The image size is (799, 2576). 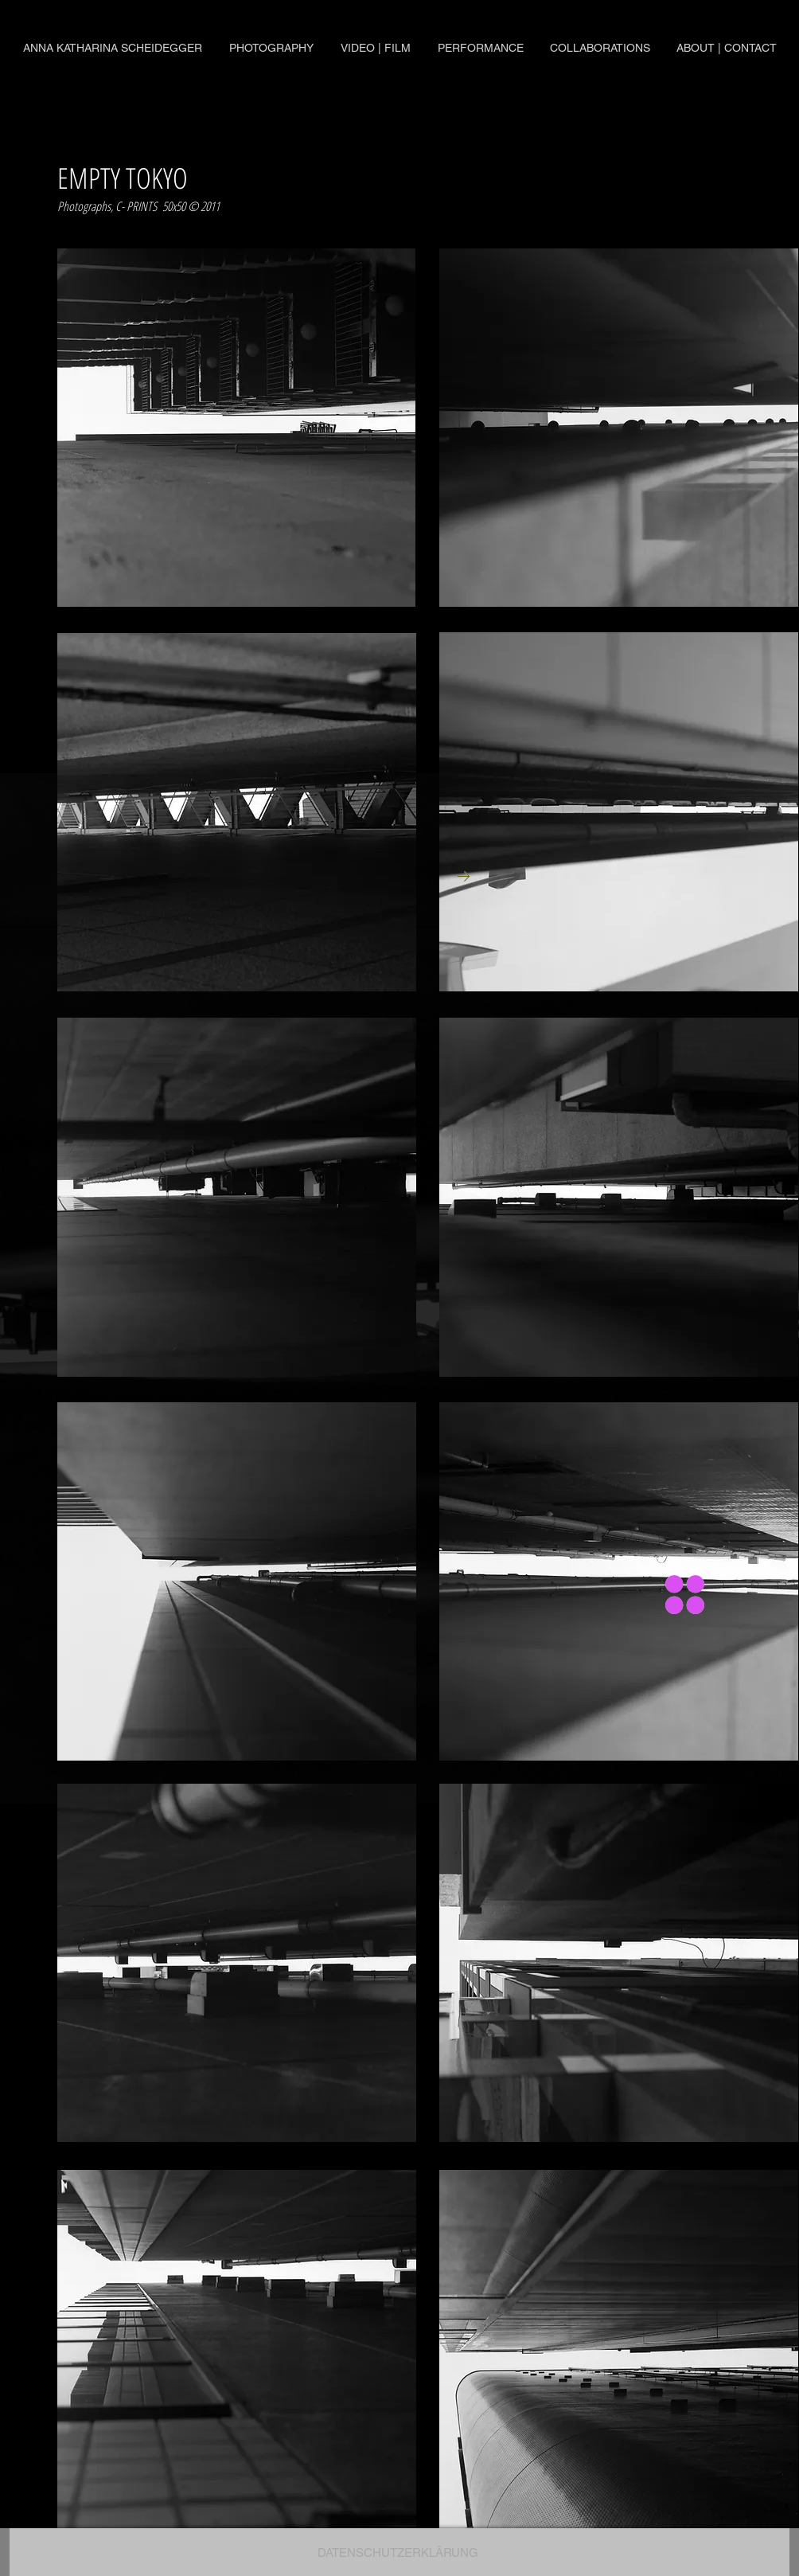 I want to click on open app grid or launcher, so click(x=684, y=1594).